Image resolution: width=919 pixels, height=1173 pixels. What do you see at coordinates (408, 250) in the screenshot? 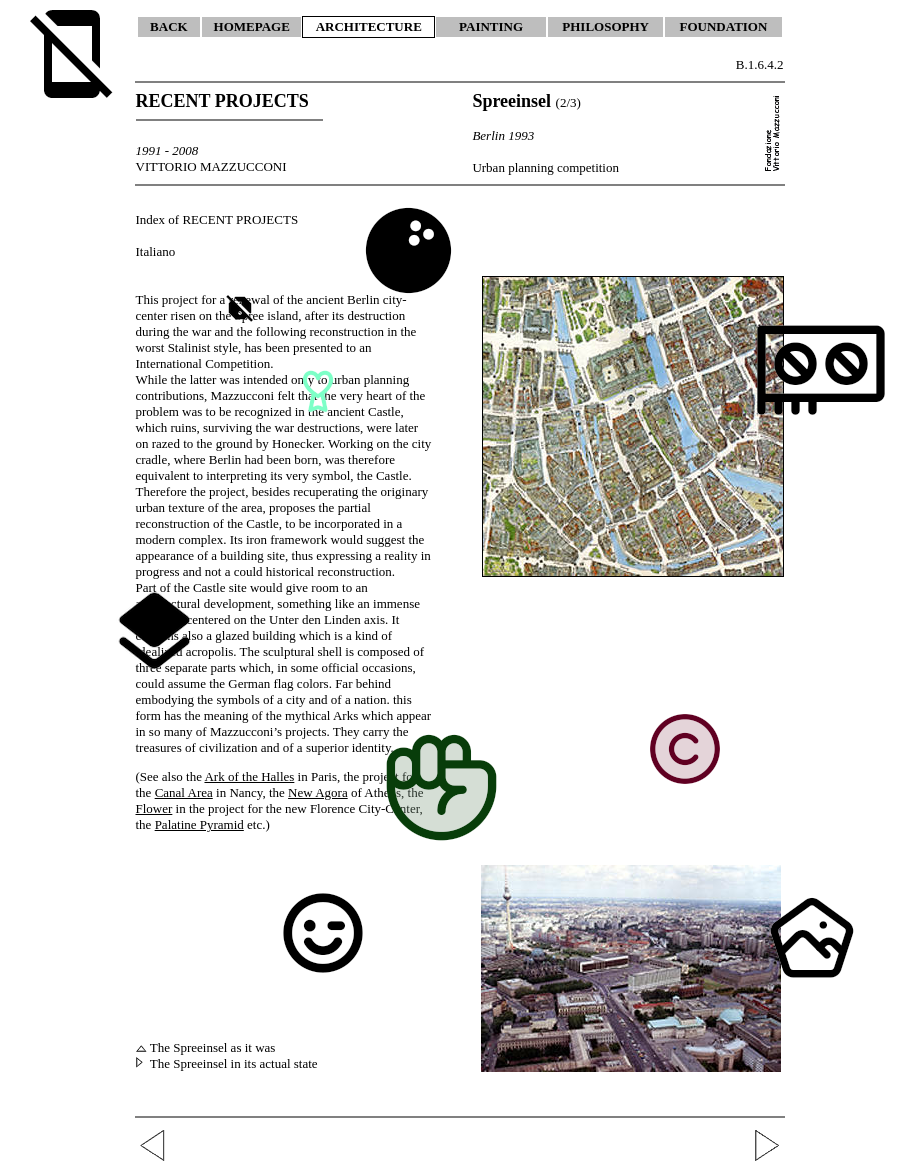
I see `access bowling or sports games` at bounding box center [408, 250].